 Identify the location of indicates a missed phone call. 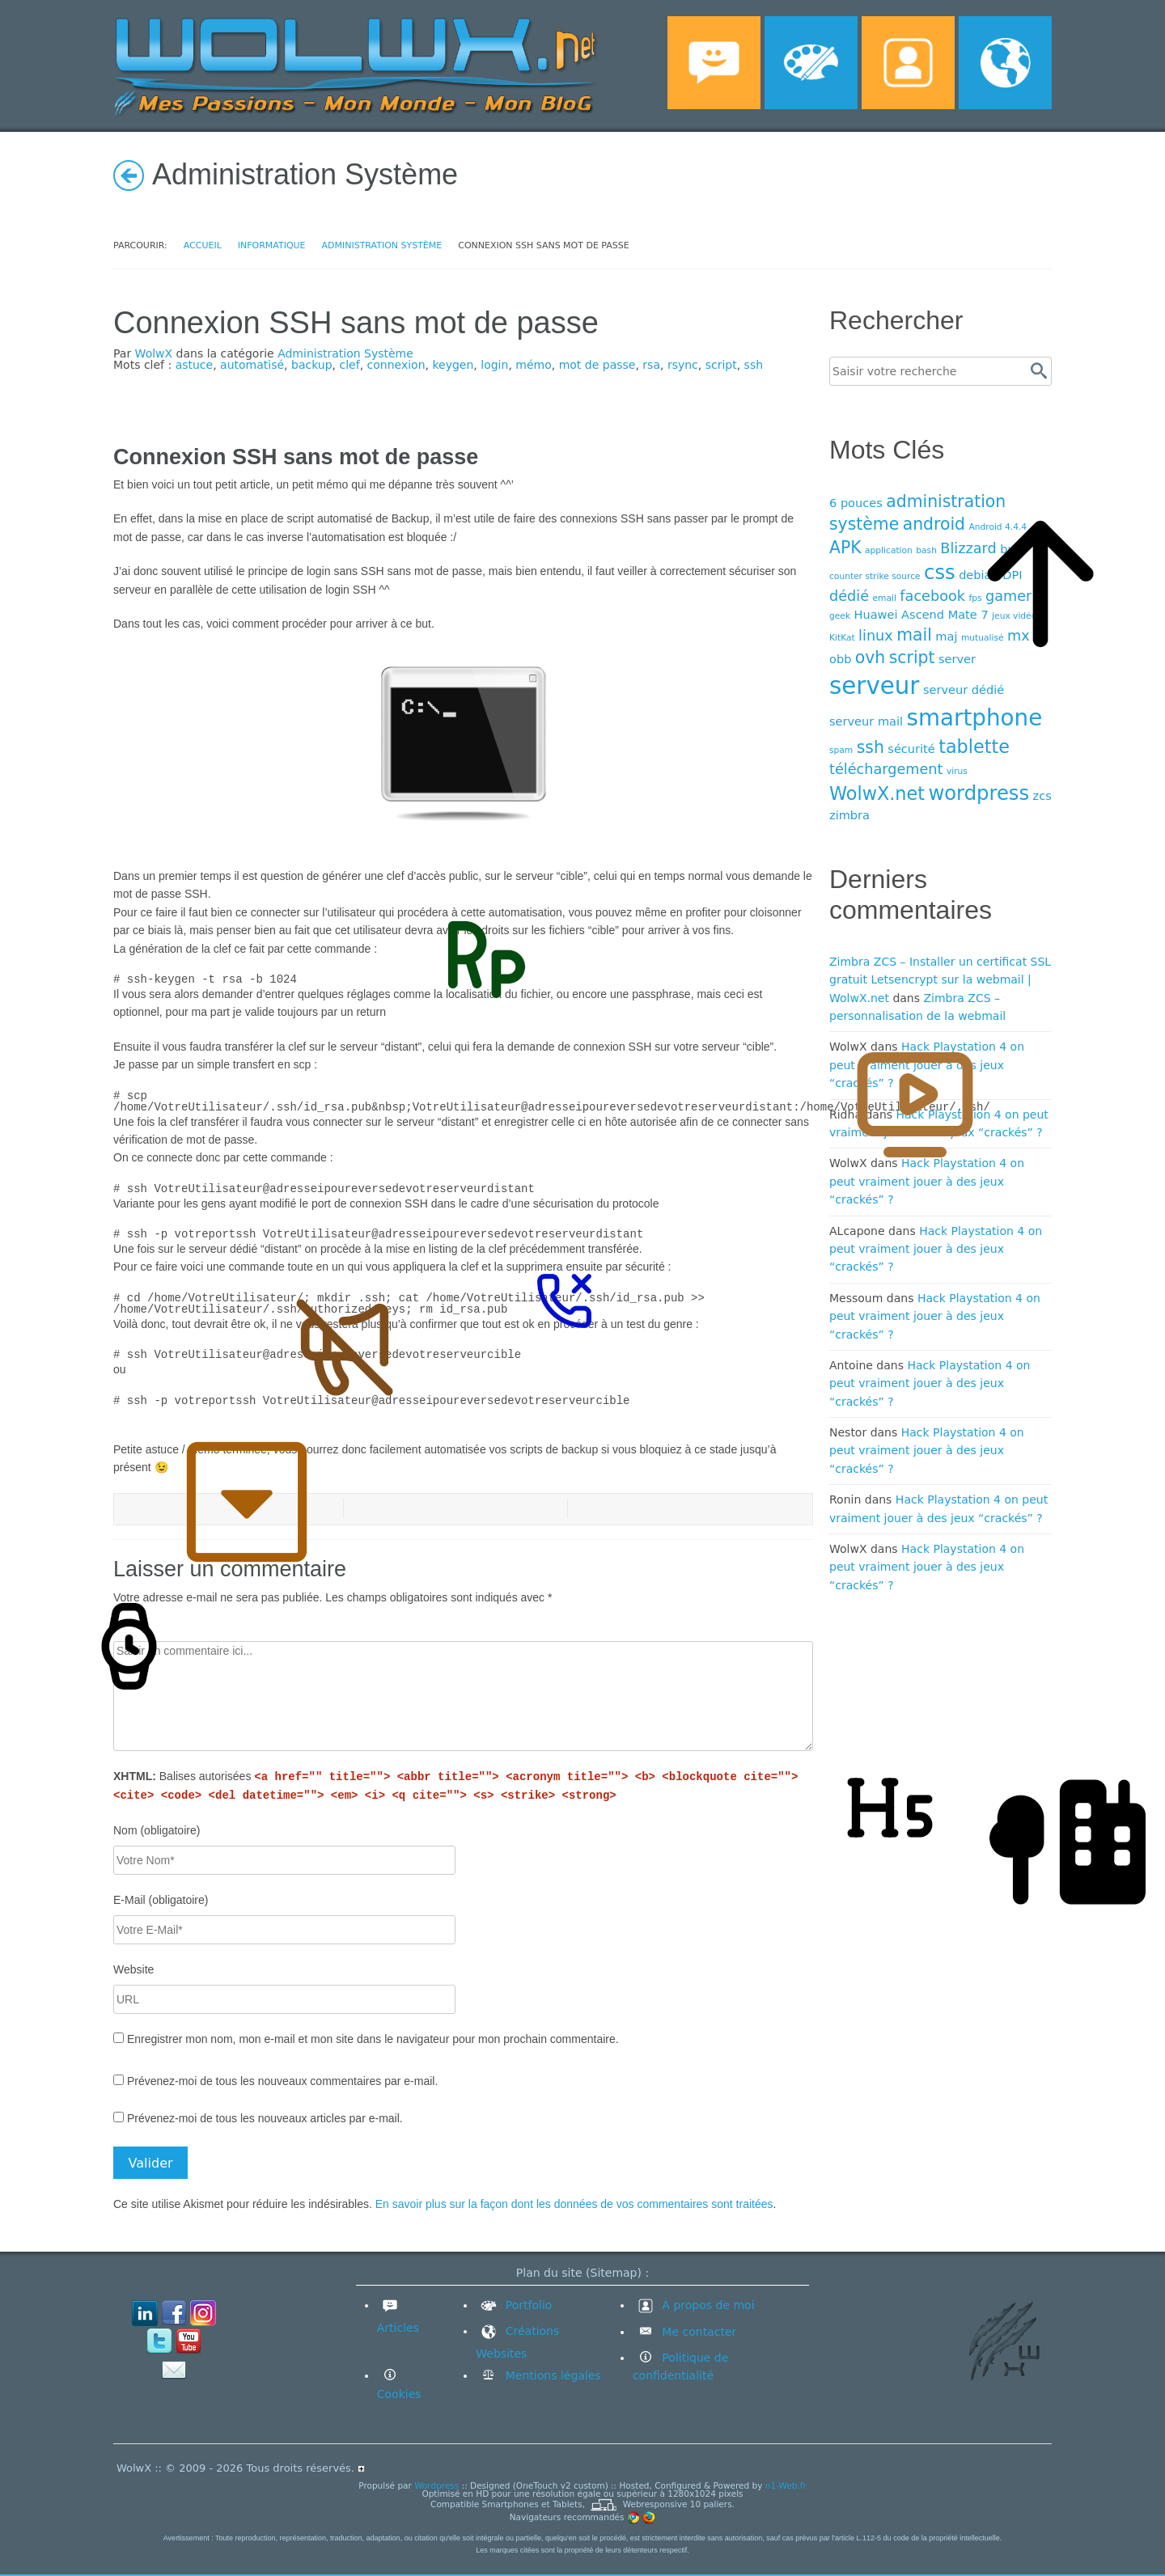
(564, 1301).